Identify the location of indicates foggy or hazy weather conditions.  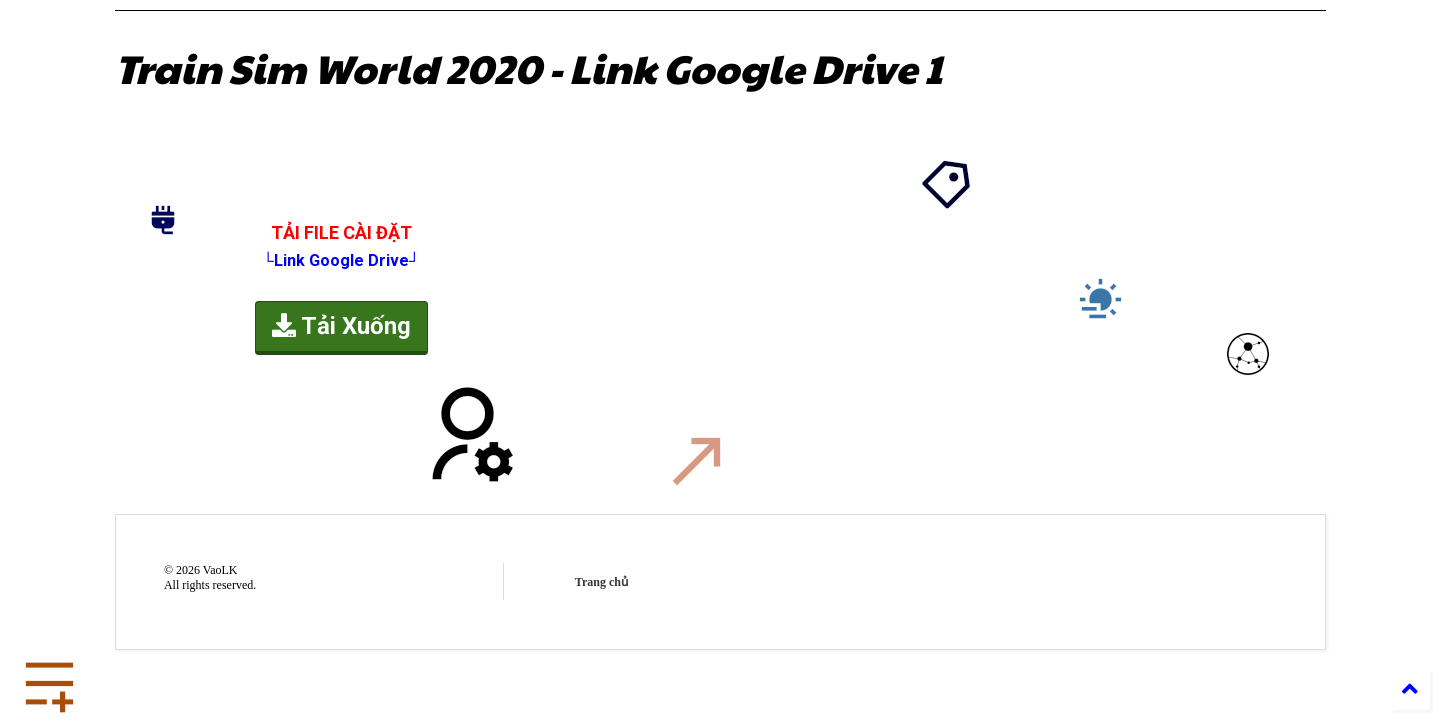
(1100, 299).